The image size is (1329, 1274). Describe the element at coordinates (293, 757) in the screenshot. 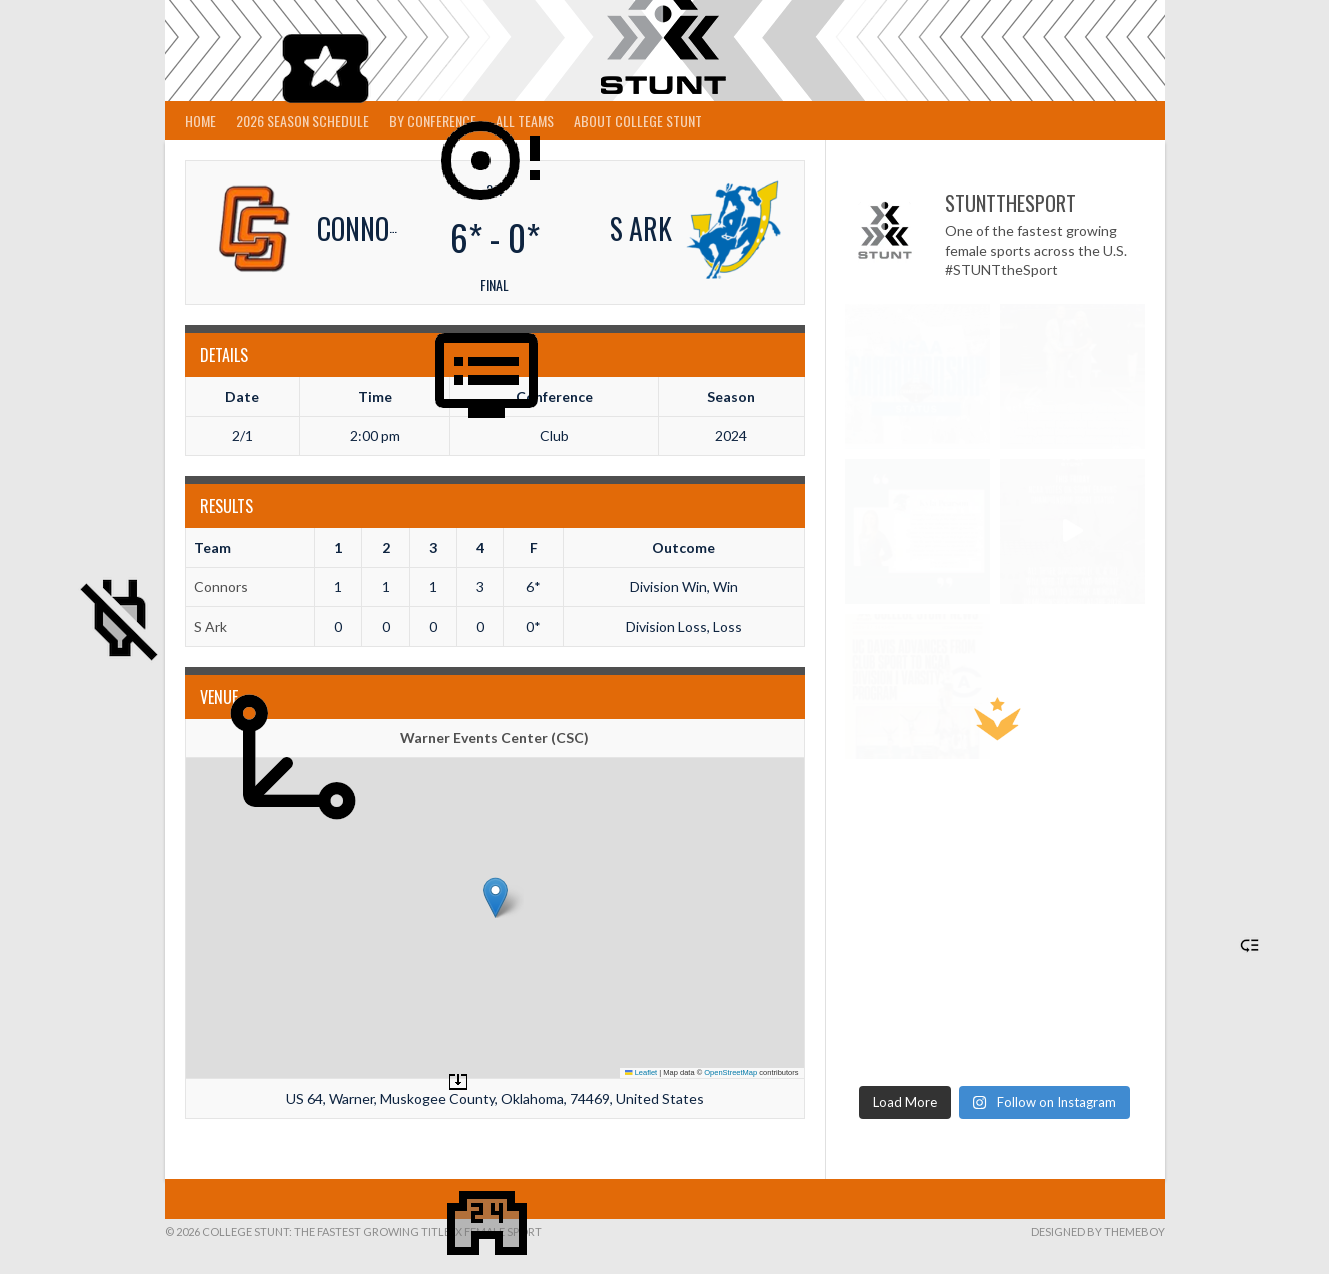

I see `adjust 3d scale or dimensions` at that location.